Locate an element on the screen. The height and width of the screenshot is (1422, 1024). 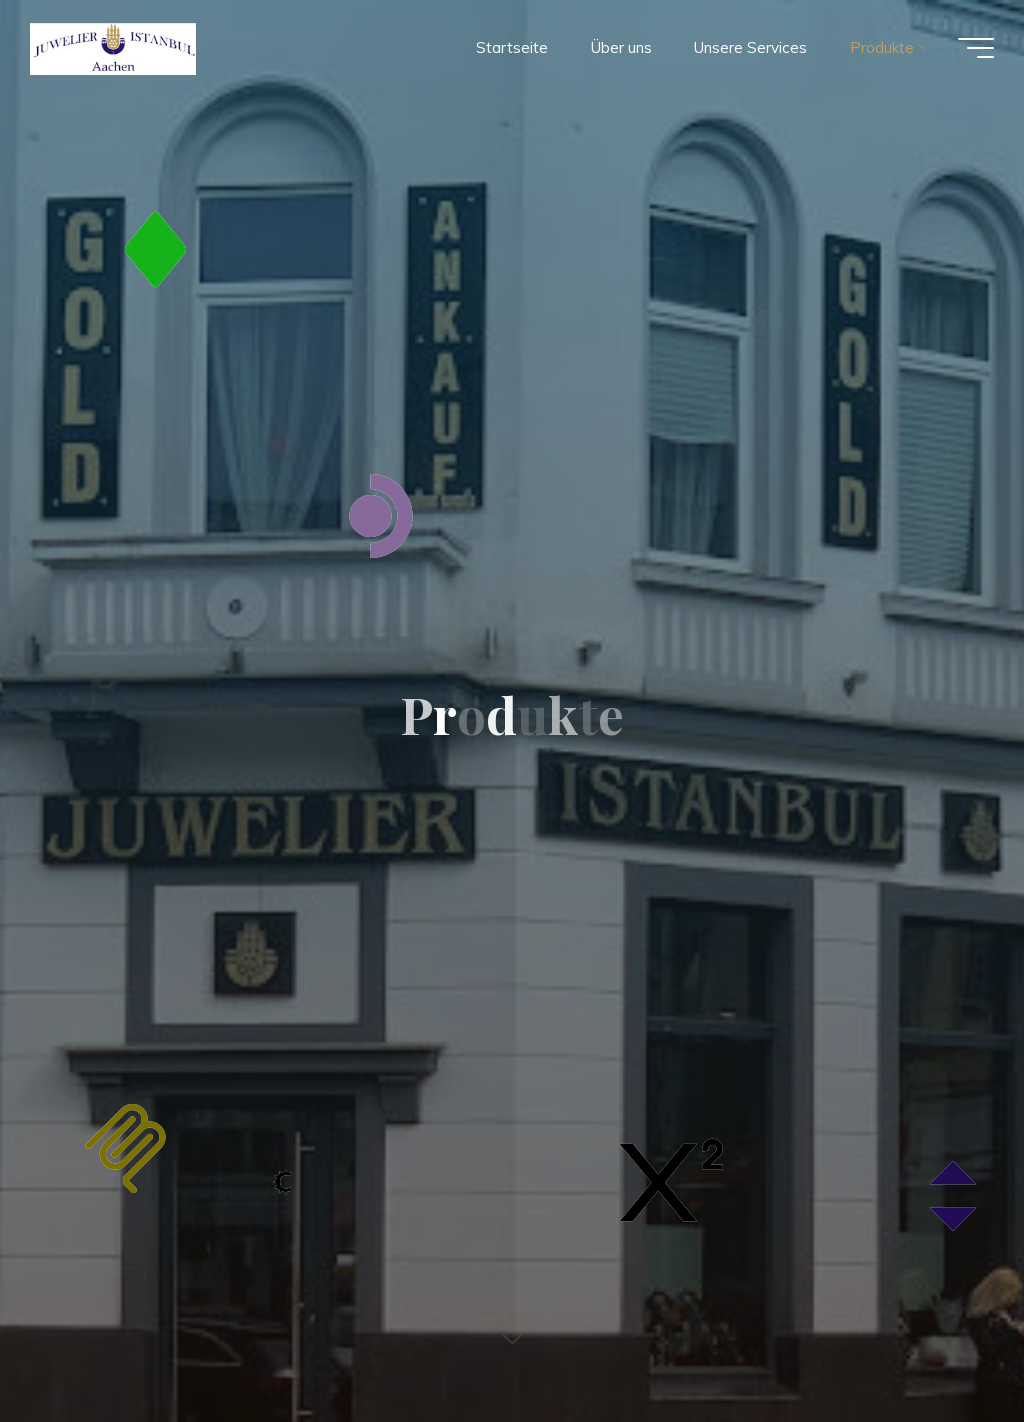
diamond suit symbol for card games is located at coordinates (155, 249).